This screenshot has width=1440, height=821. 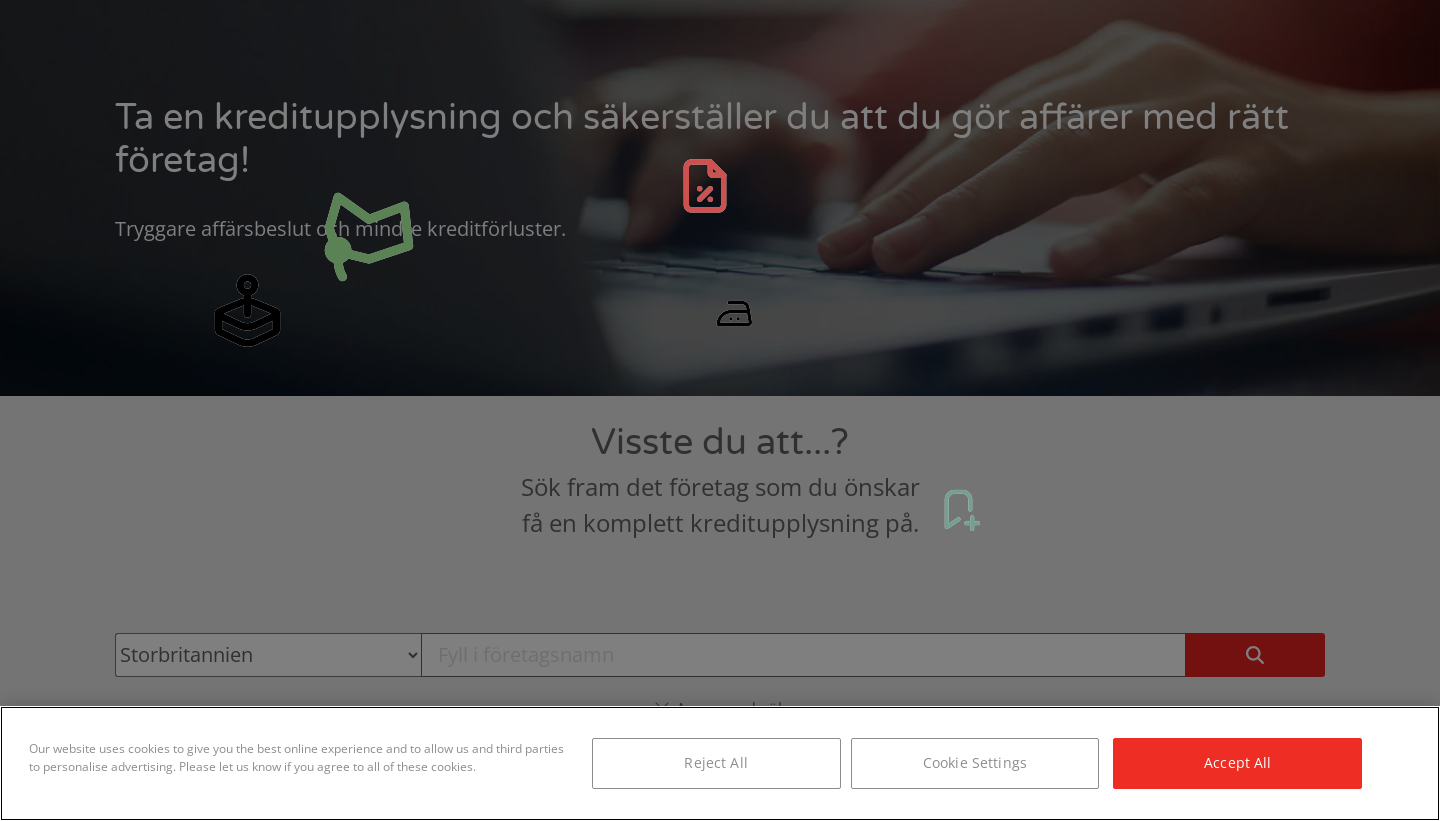 What do you see at coordinates (369, 237) in the screenshot?
I see `make a freehand polygon selection` at bounding box center [369, 237].